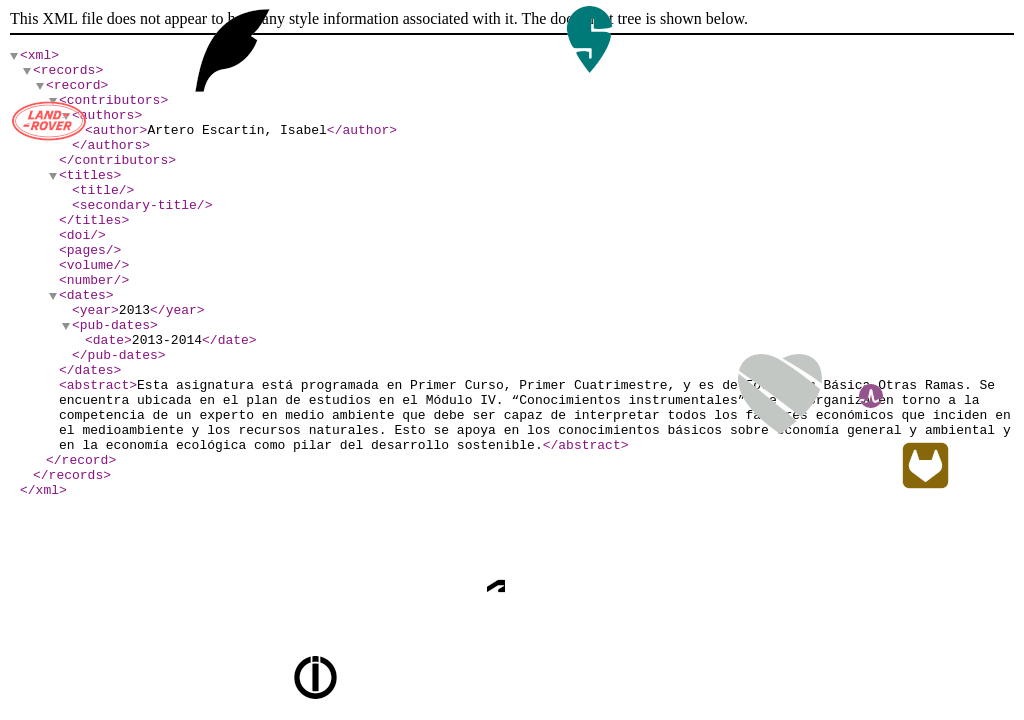 The height and width of the screenshot is (720, 1024). What do you see at coordinates (496, 586) in the screenshot?
I see `autodesk logo` at bounding box center [496, 586].